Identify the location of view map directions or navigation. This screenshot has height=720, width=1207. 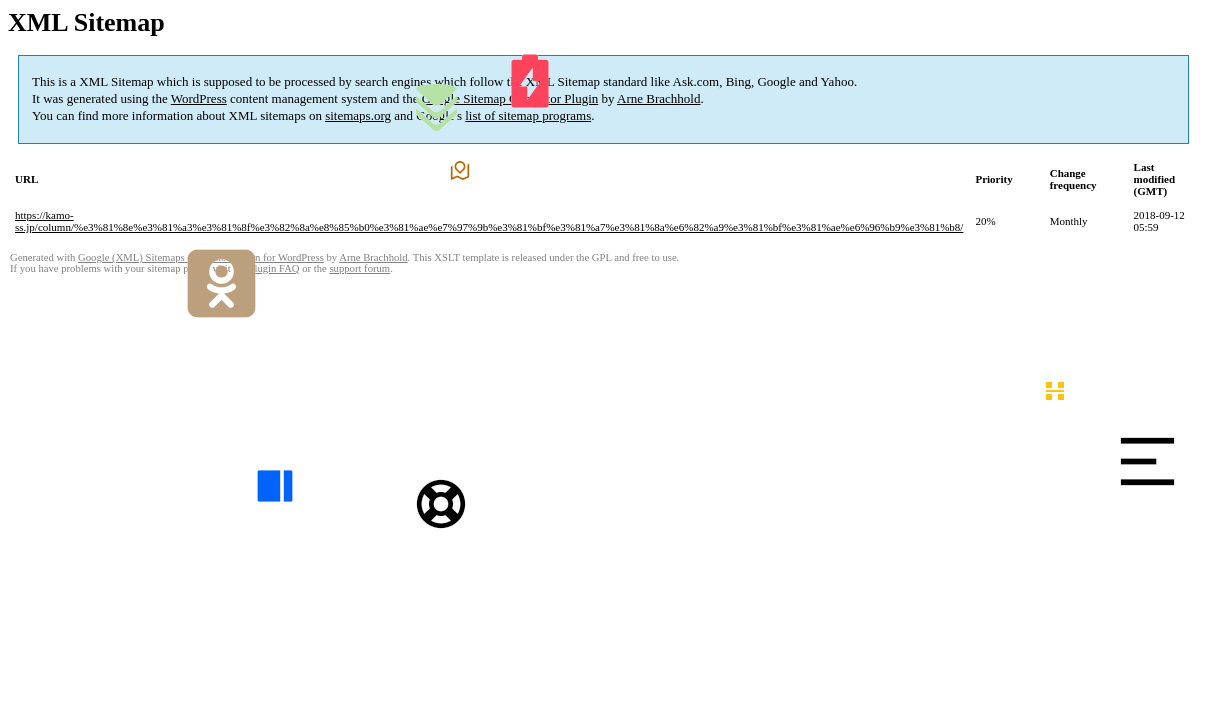
(460, 171).